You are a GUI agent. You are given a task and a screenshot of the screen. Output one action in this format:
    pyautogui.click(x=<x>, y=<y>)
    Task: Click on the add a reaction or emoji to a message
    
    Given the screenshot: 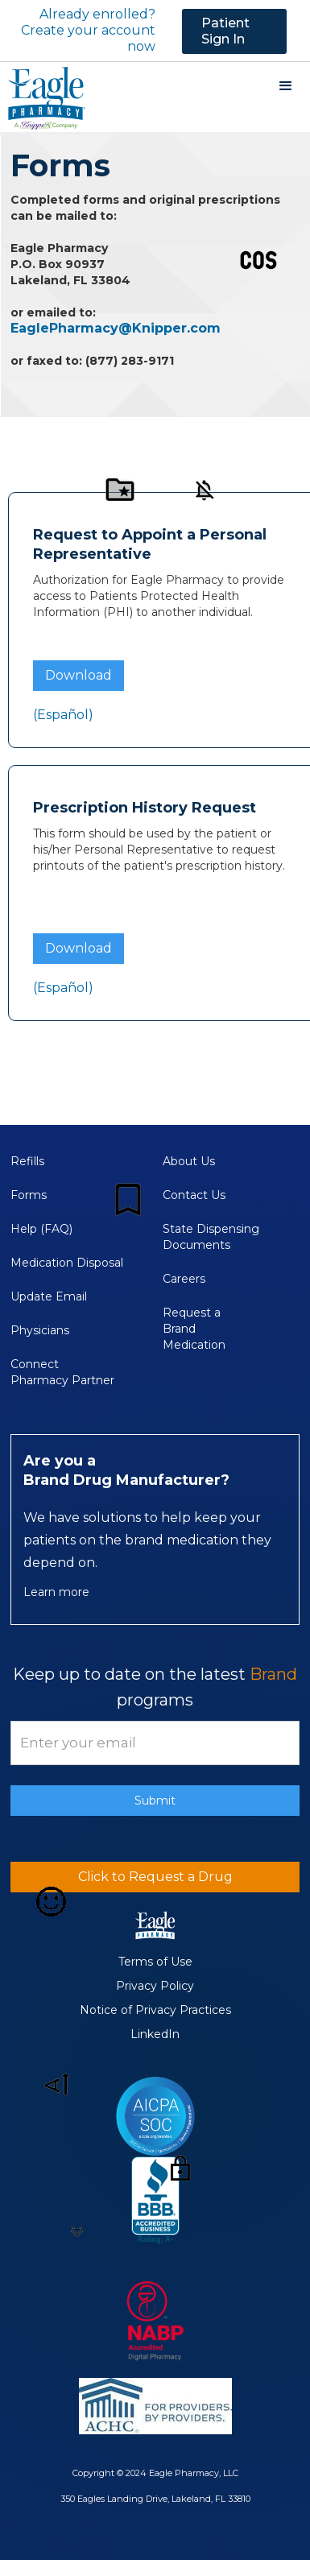 What is the action you would take?
    pyautogui.click(x=51, y=1901)
    